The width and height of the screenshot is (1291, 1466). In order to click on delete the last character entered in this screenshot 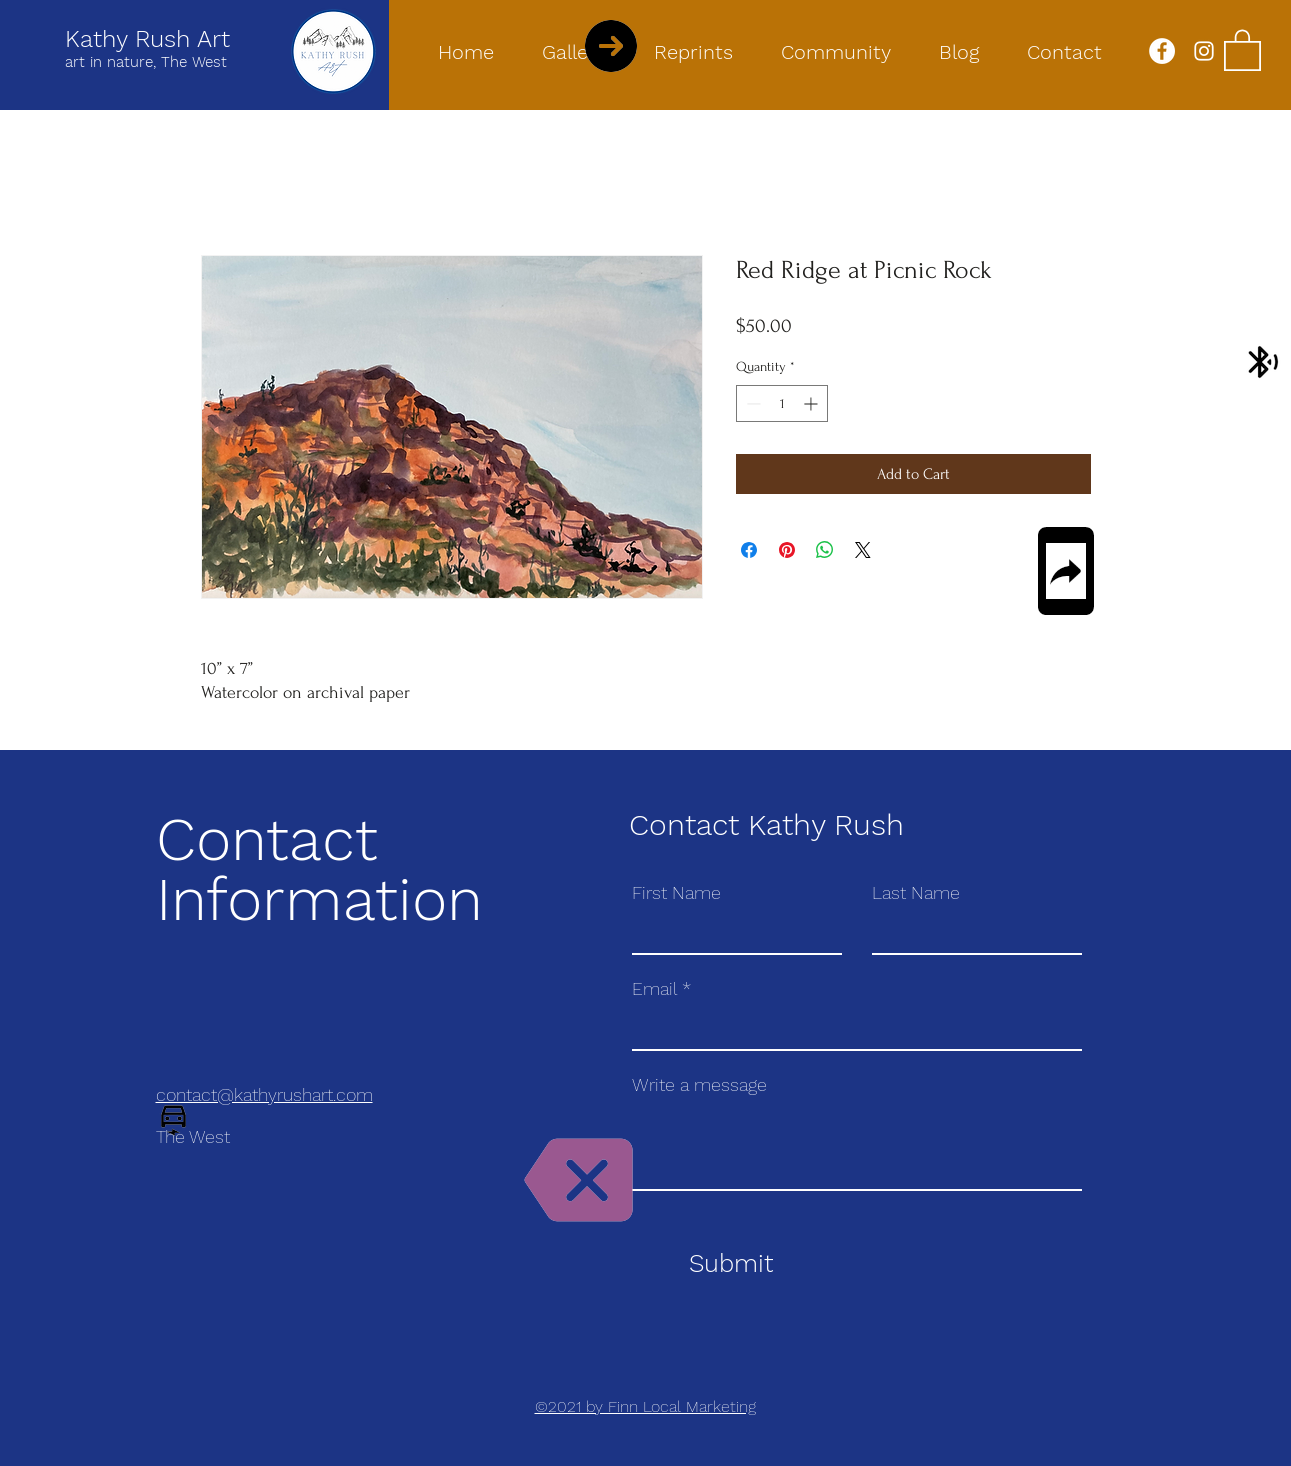, I will do `click(583, 1180)`.